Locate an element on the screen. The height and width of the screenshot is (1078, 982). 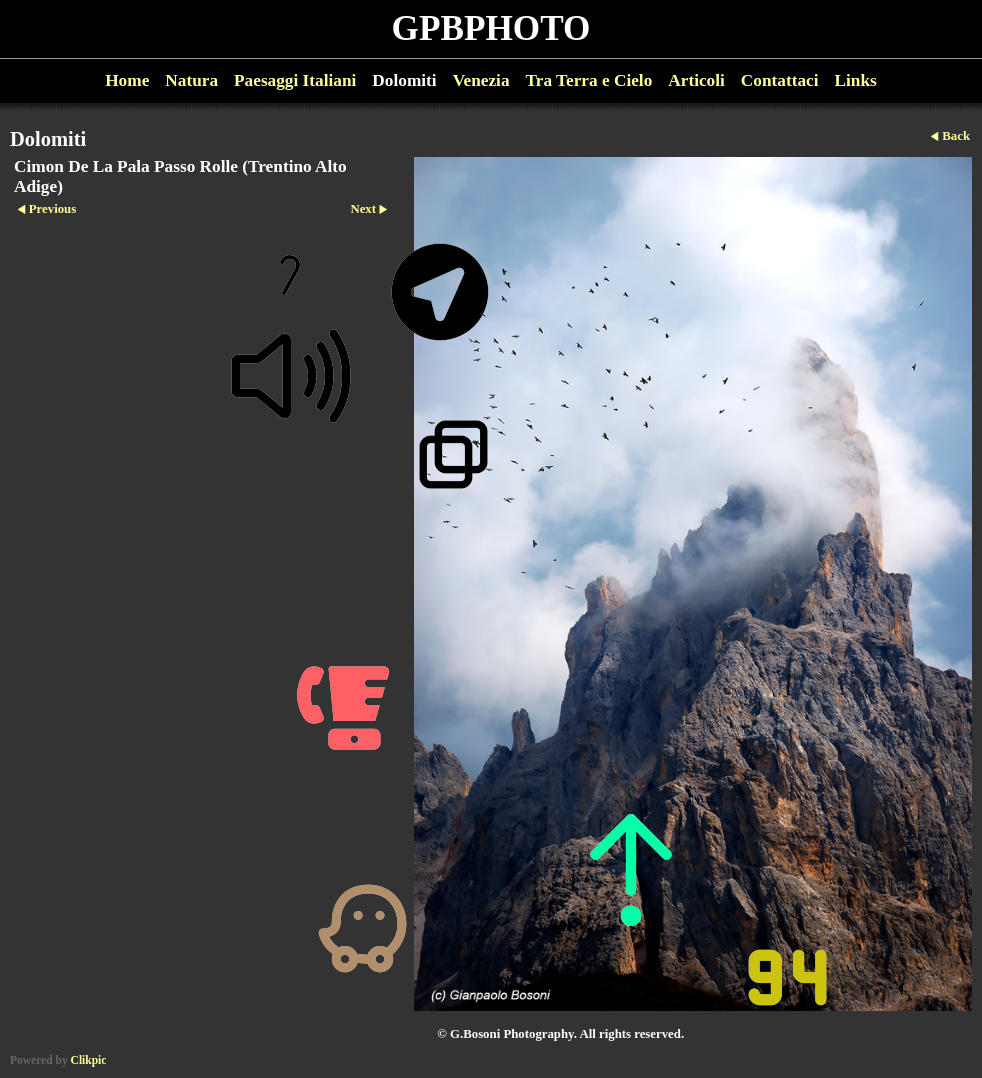
a whimsical easter egg or joke icon is located at coordinates (344, 708).